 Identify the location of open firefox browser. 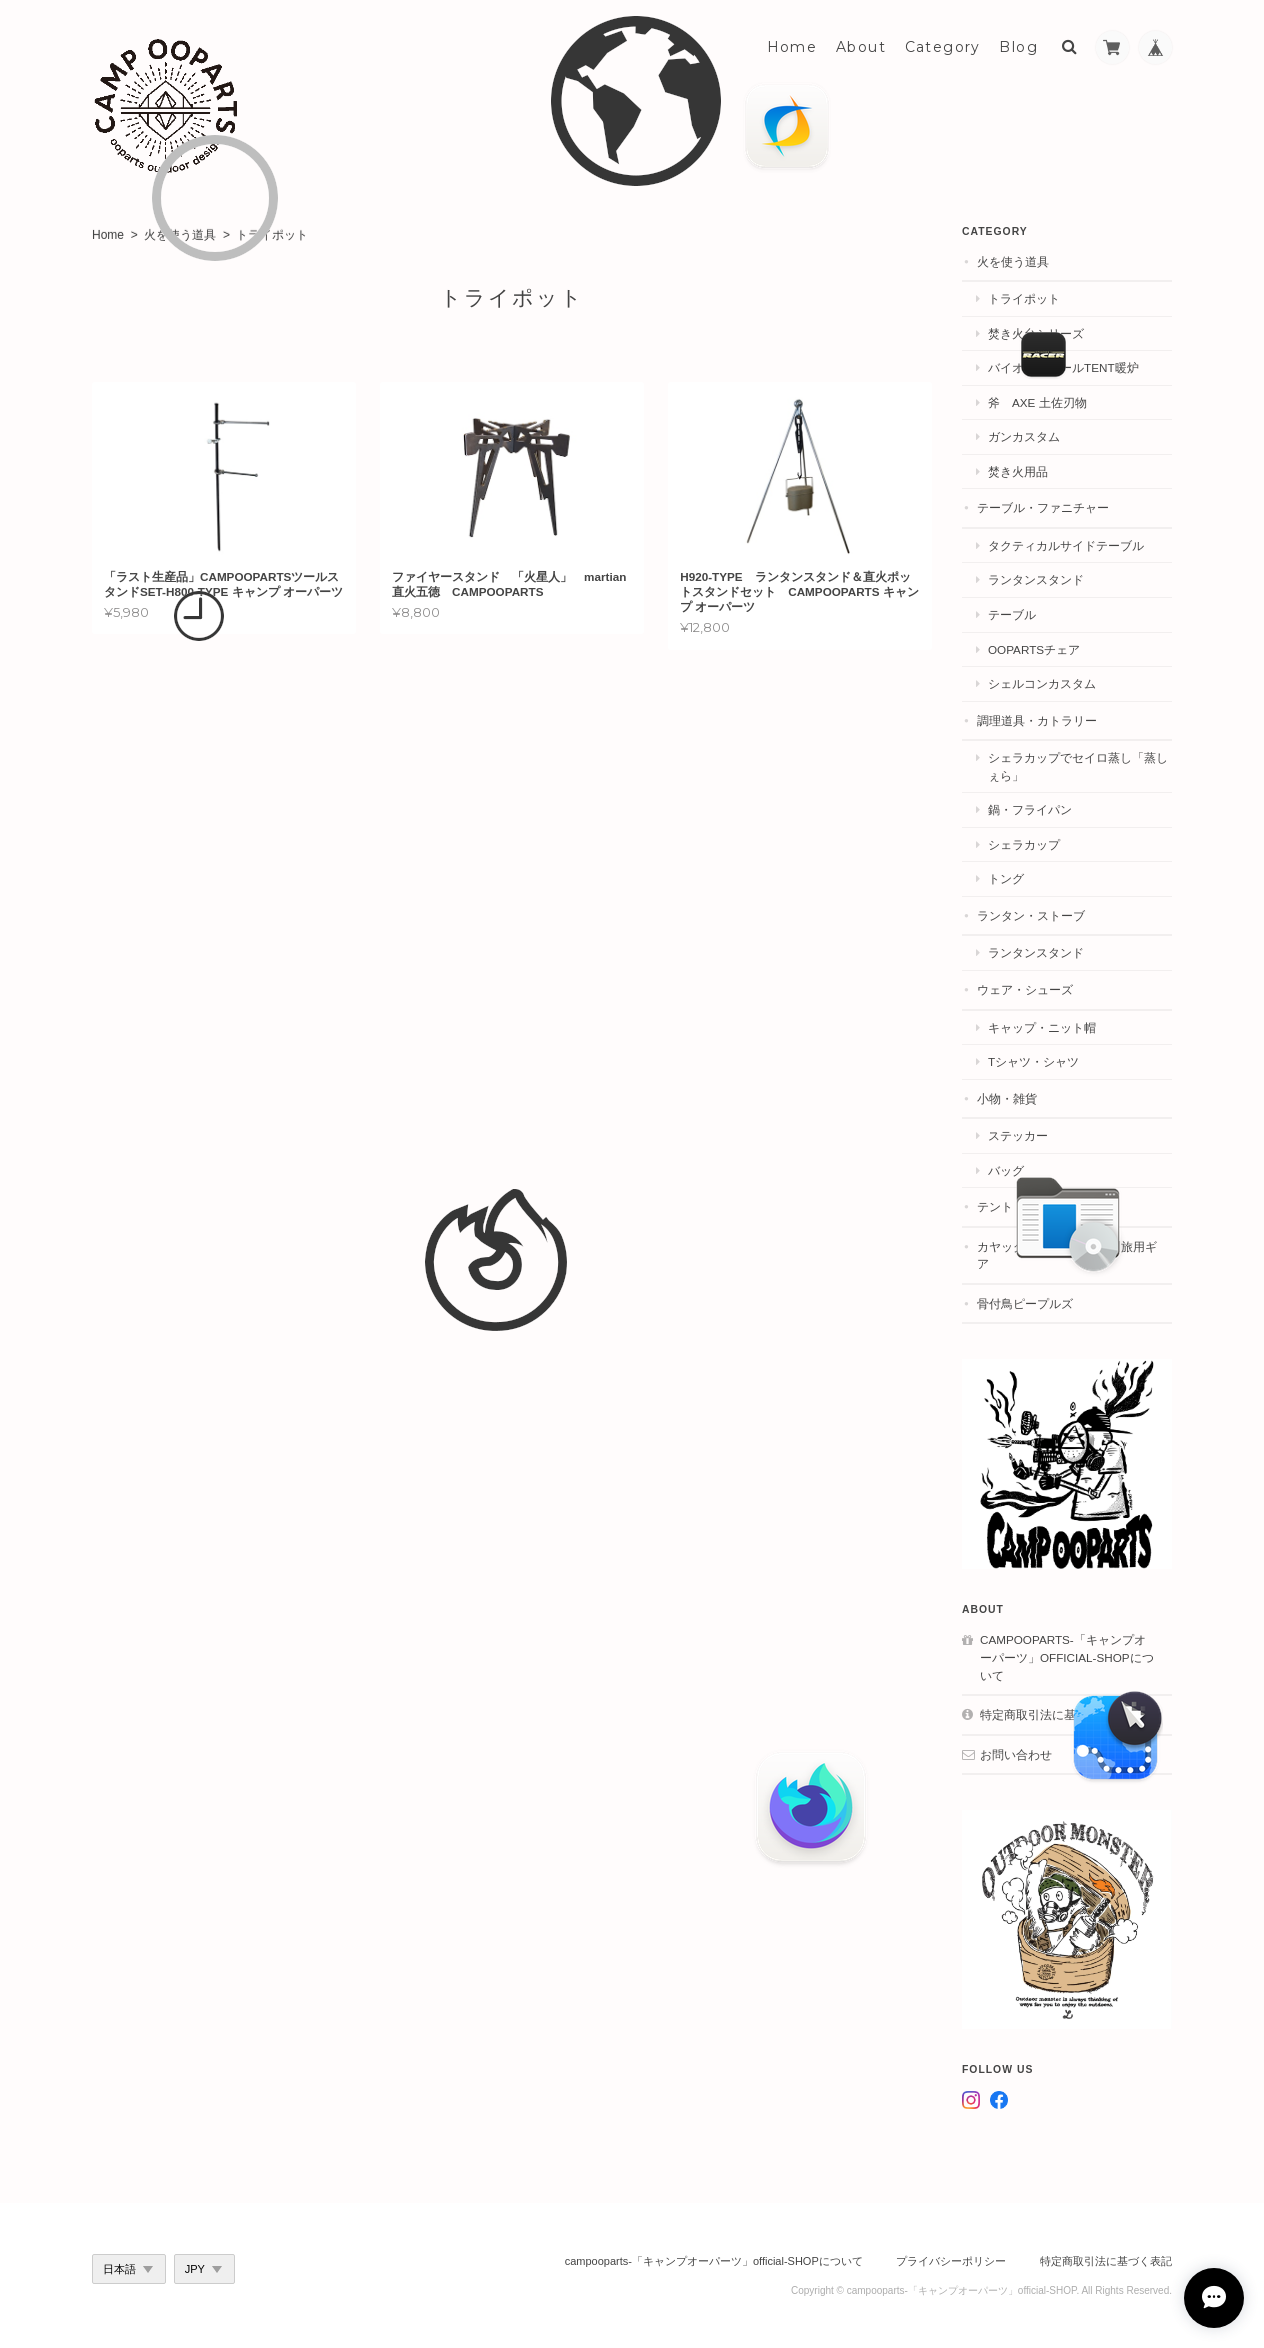
(496, 1260).